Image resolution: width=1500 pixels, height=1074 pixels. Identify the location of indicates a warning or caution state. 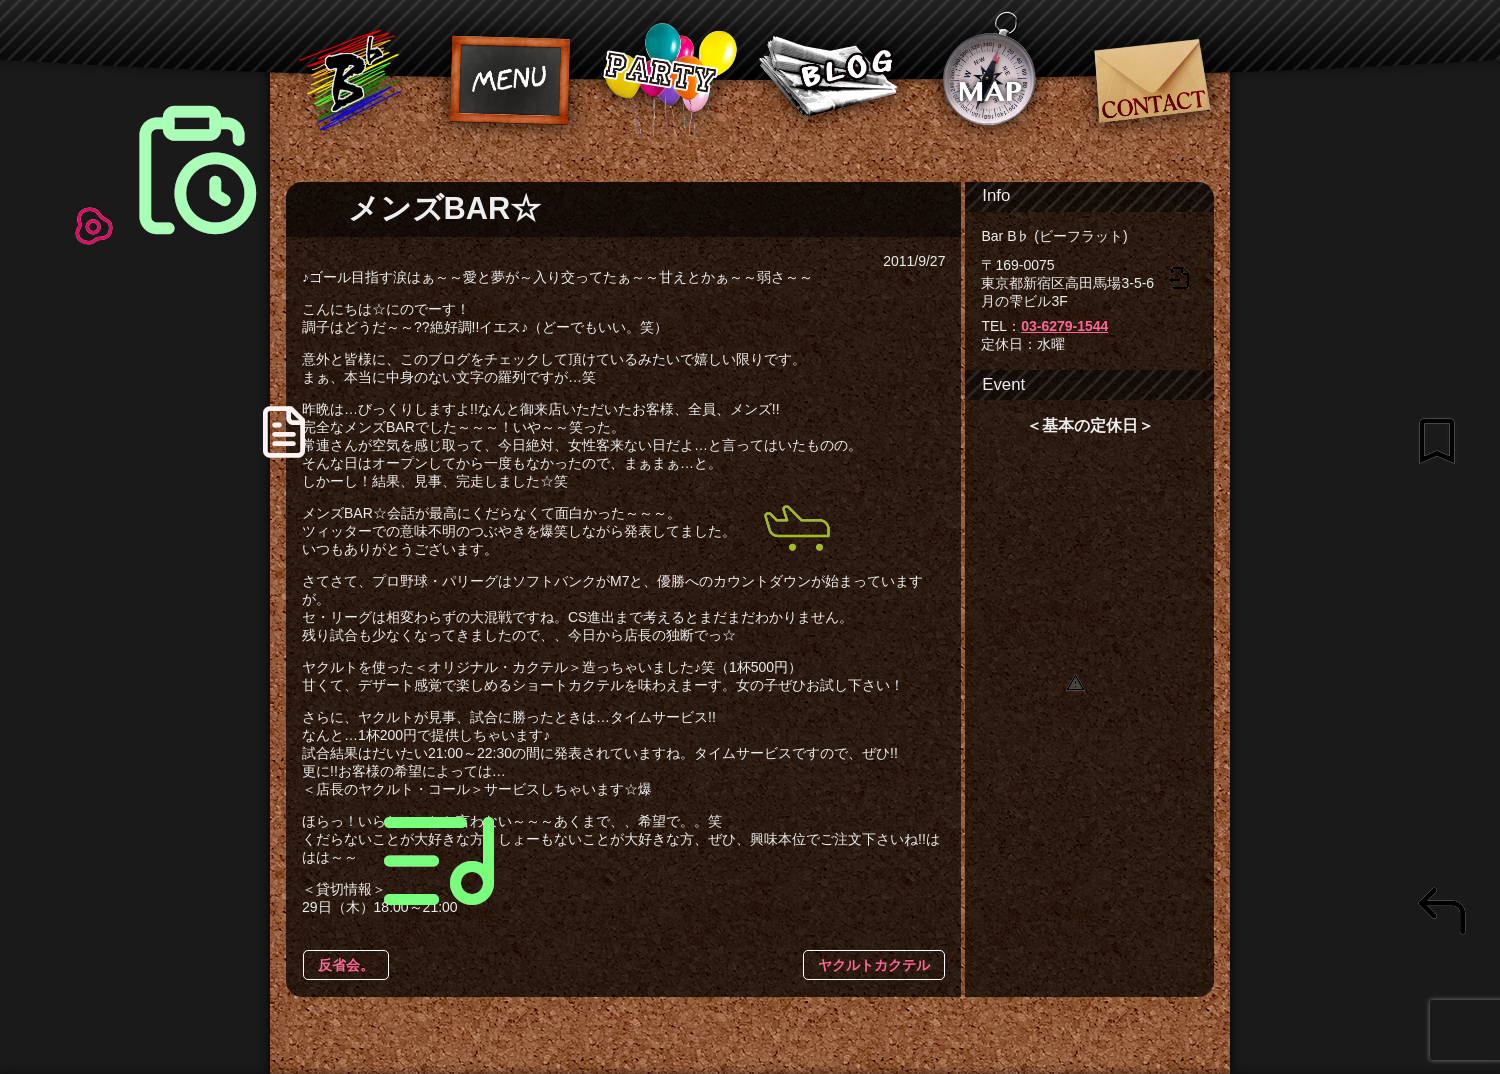
(1075, 682).